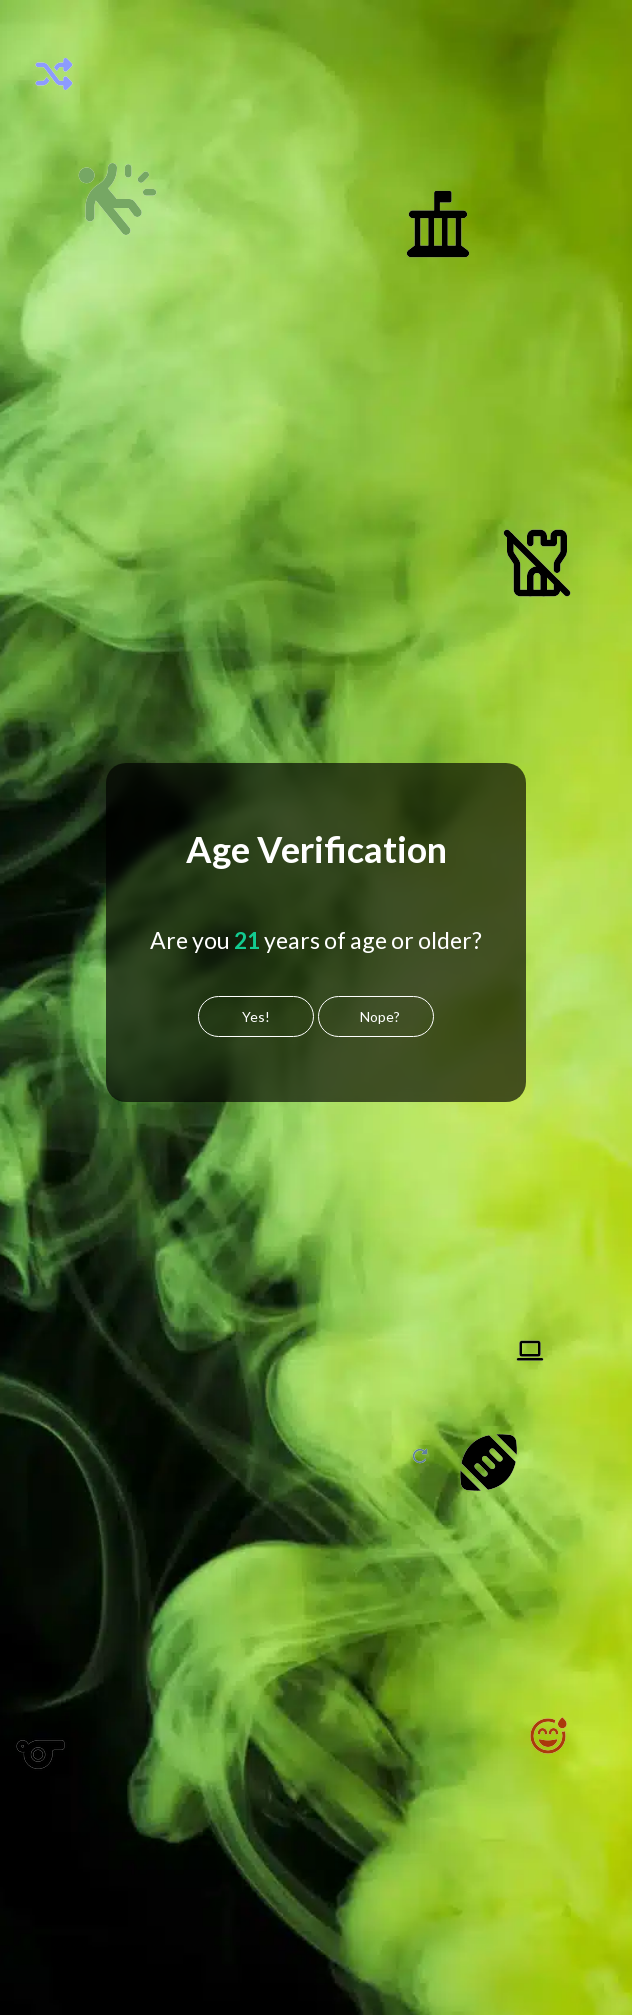 This screenshot has height=2015, width=632. What do you see at coordinates (438, 226) in the screenshot?
I see `view government or civic locations` at bounding box center [438, 226].